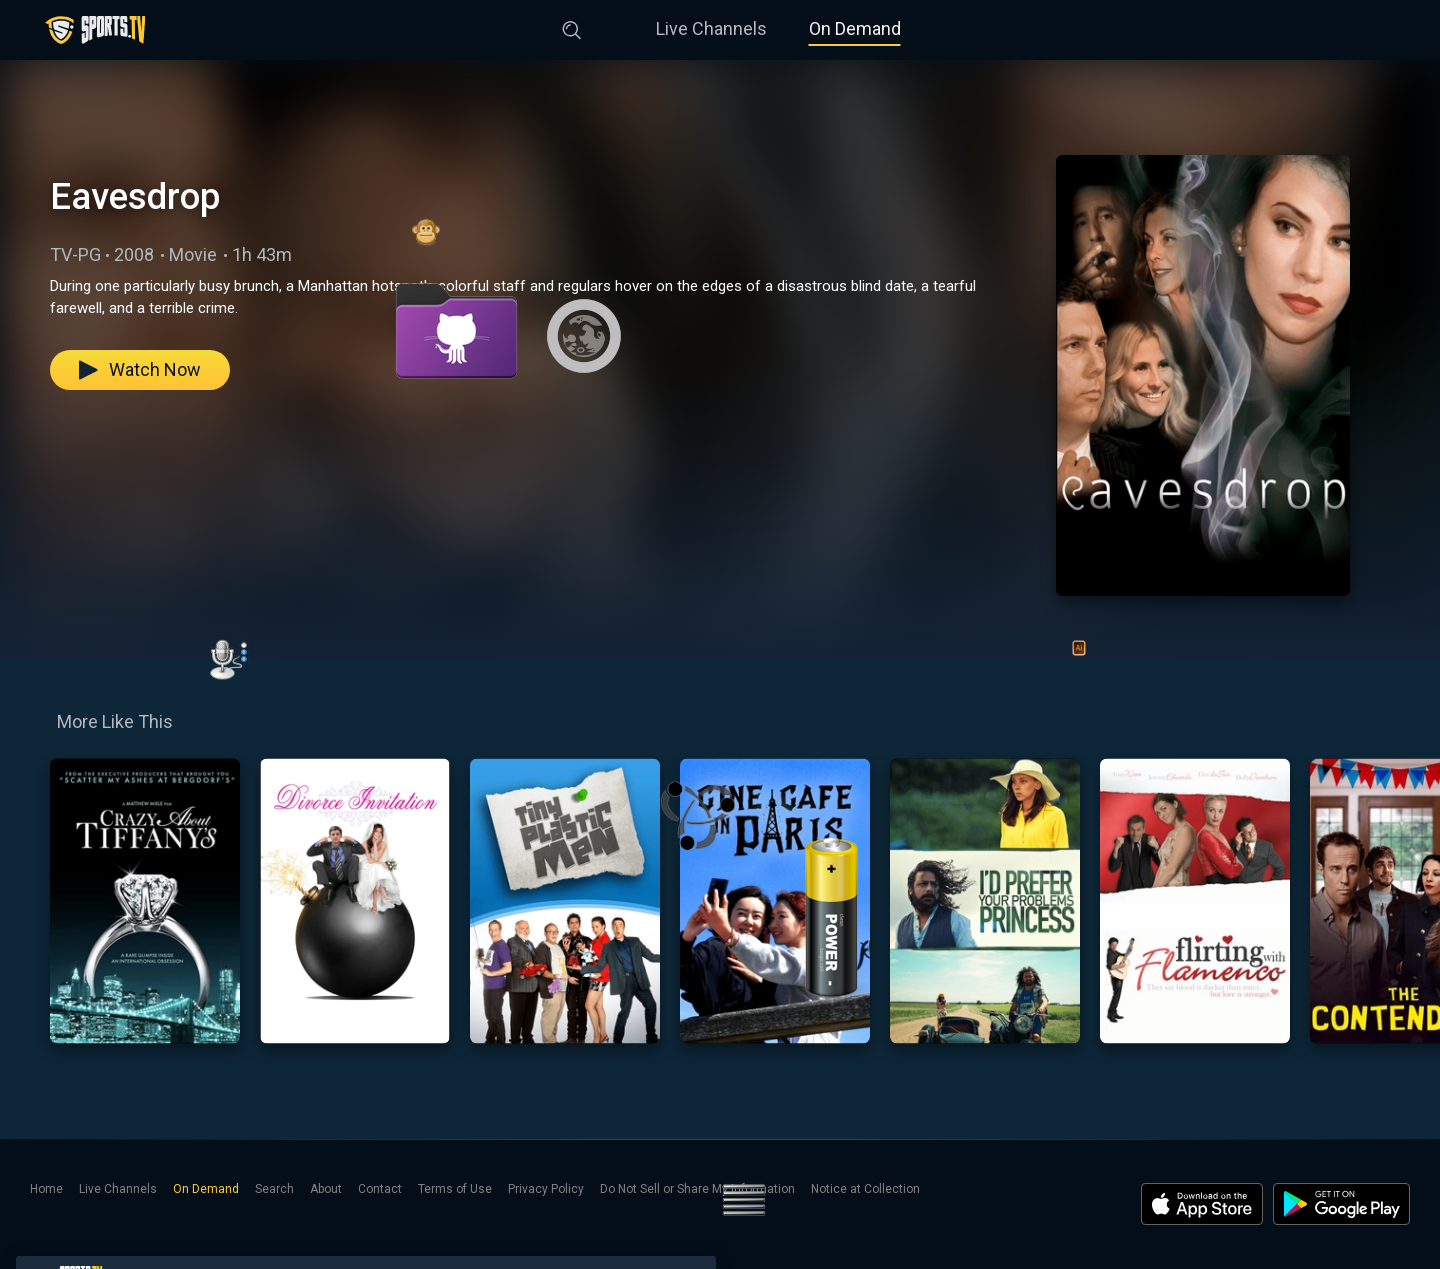 Image resolution: width=1440 pixels, height=1269 pixels. I want to click on indicates clear weather conditions at night, so click(584, 336).